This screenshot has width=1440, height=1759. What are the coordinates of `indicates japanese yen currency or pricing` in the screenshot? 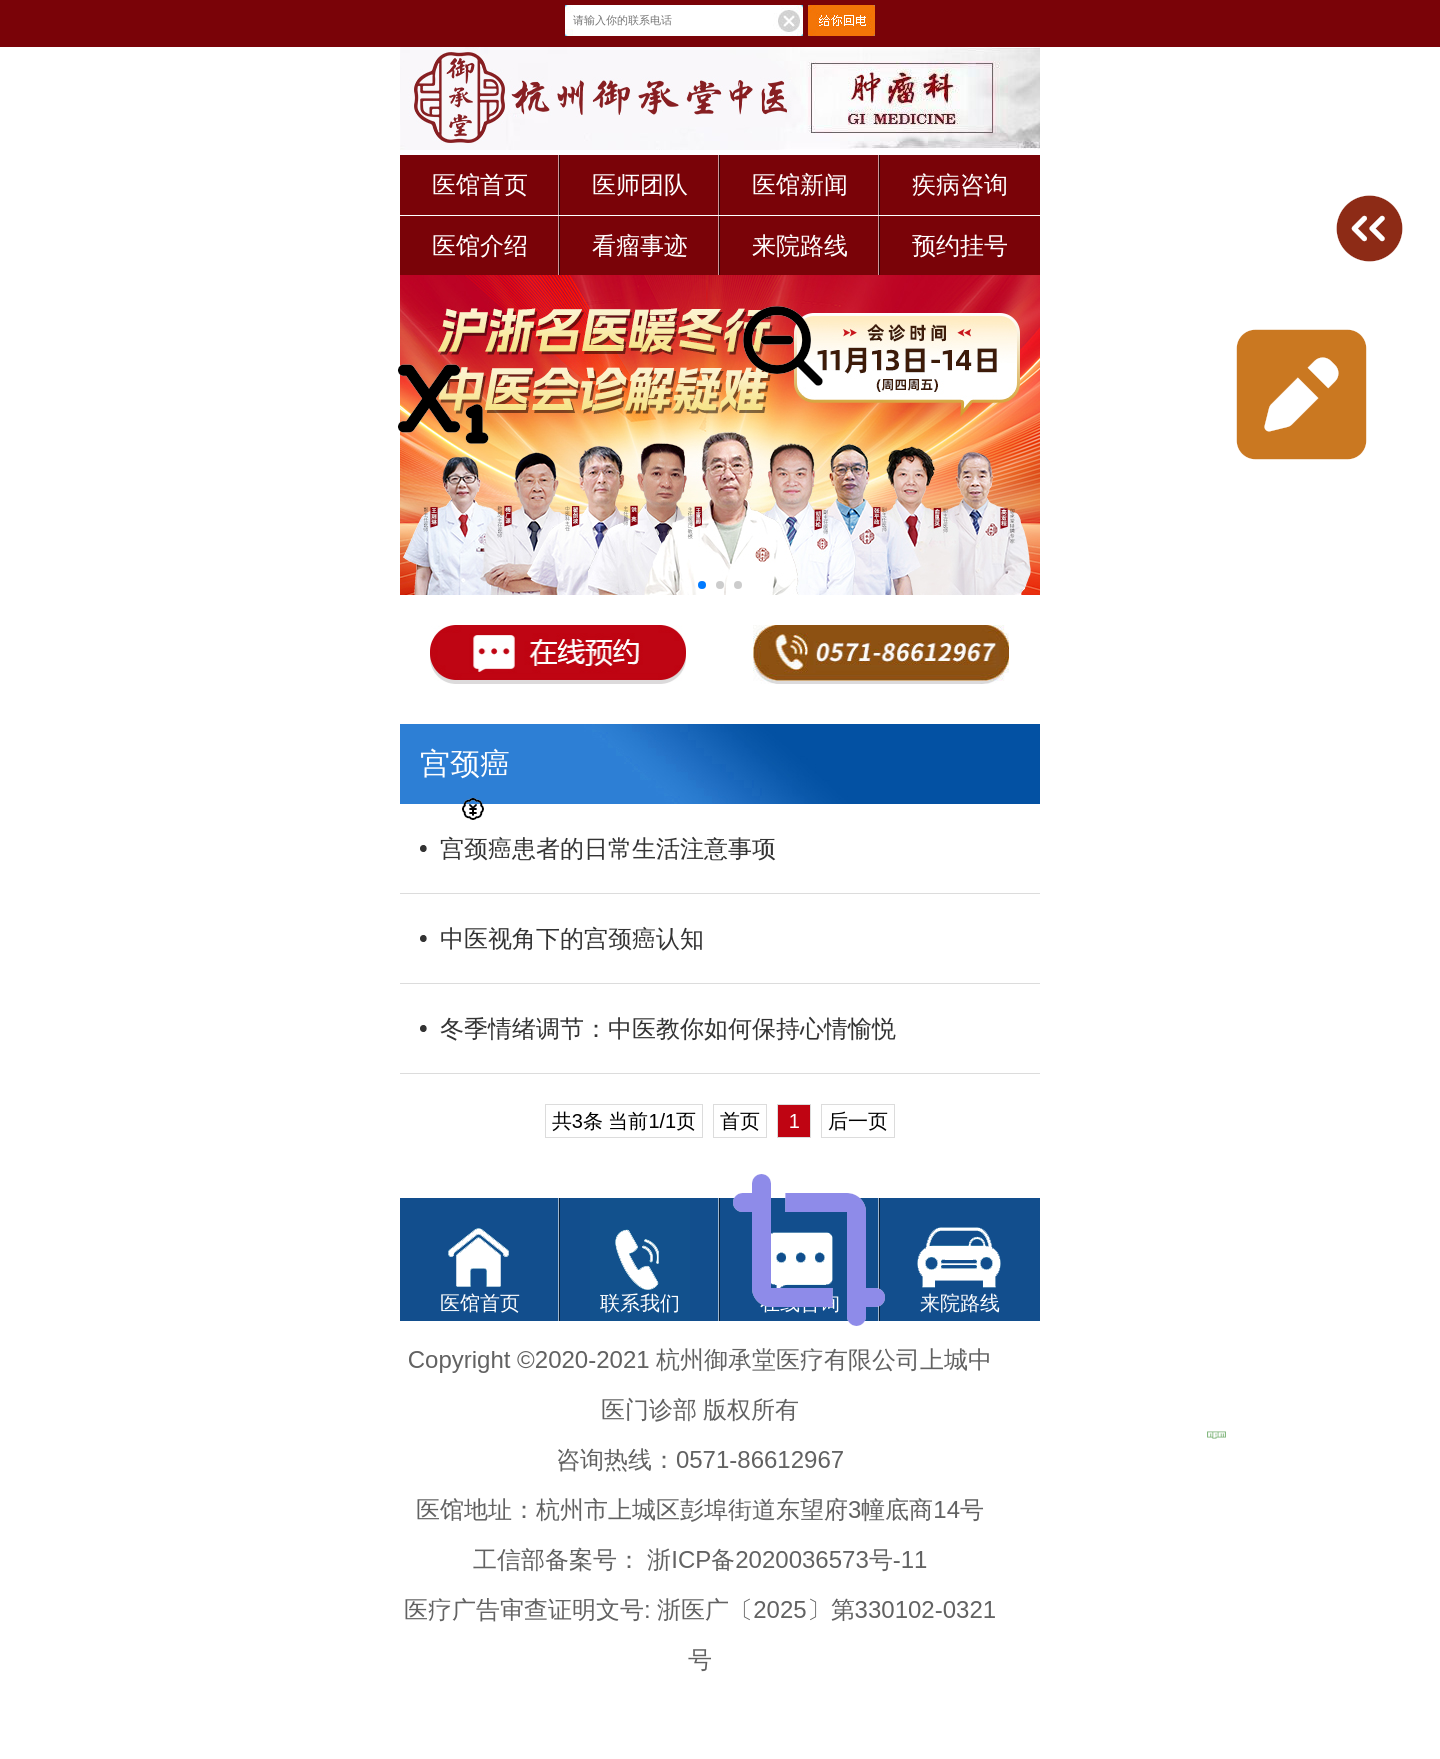 It's located at (473, 809).